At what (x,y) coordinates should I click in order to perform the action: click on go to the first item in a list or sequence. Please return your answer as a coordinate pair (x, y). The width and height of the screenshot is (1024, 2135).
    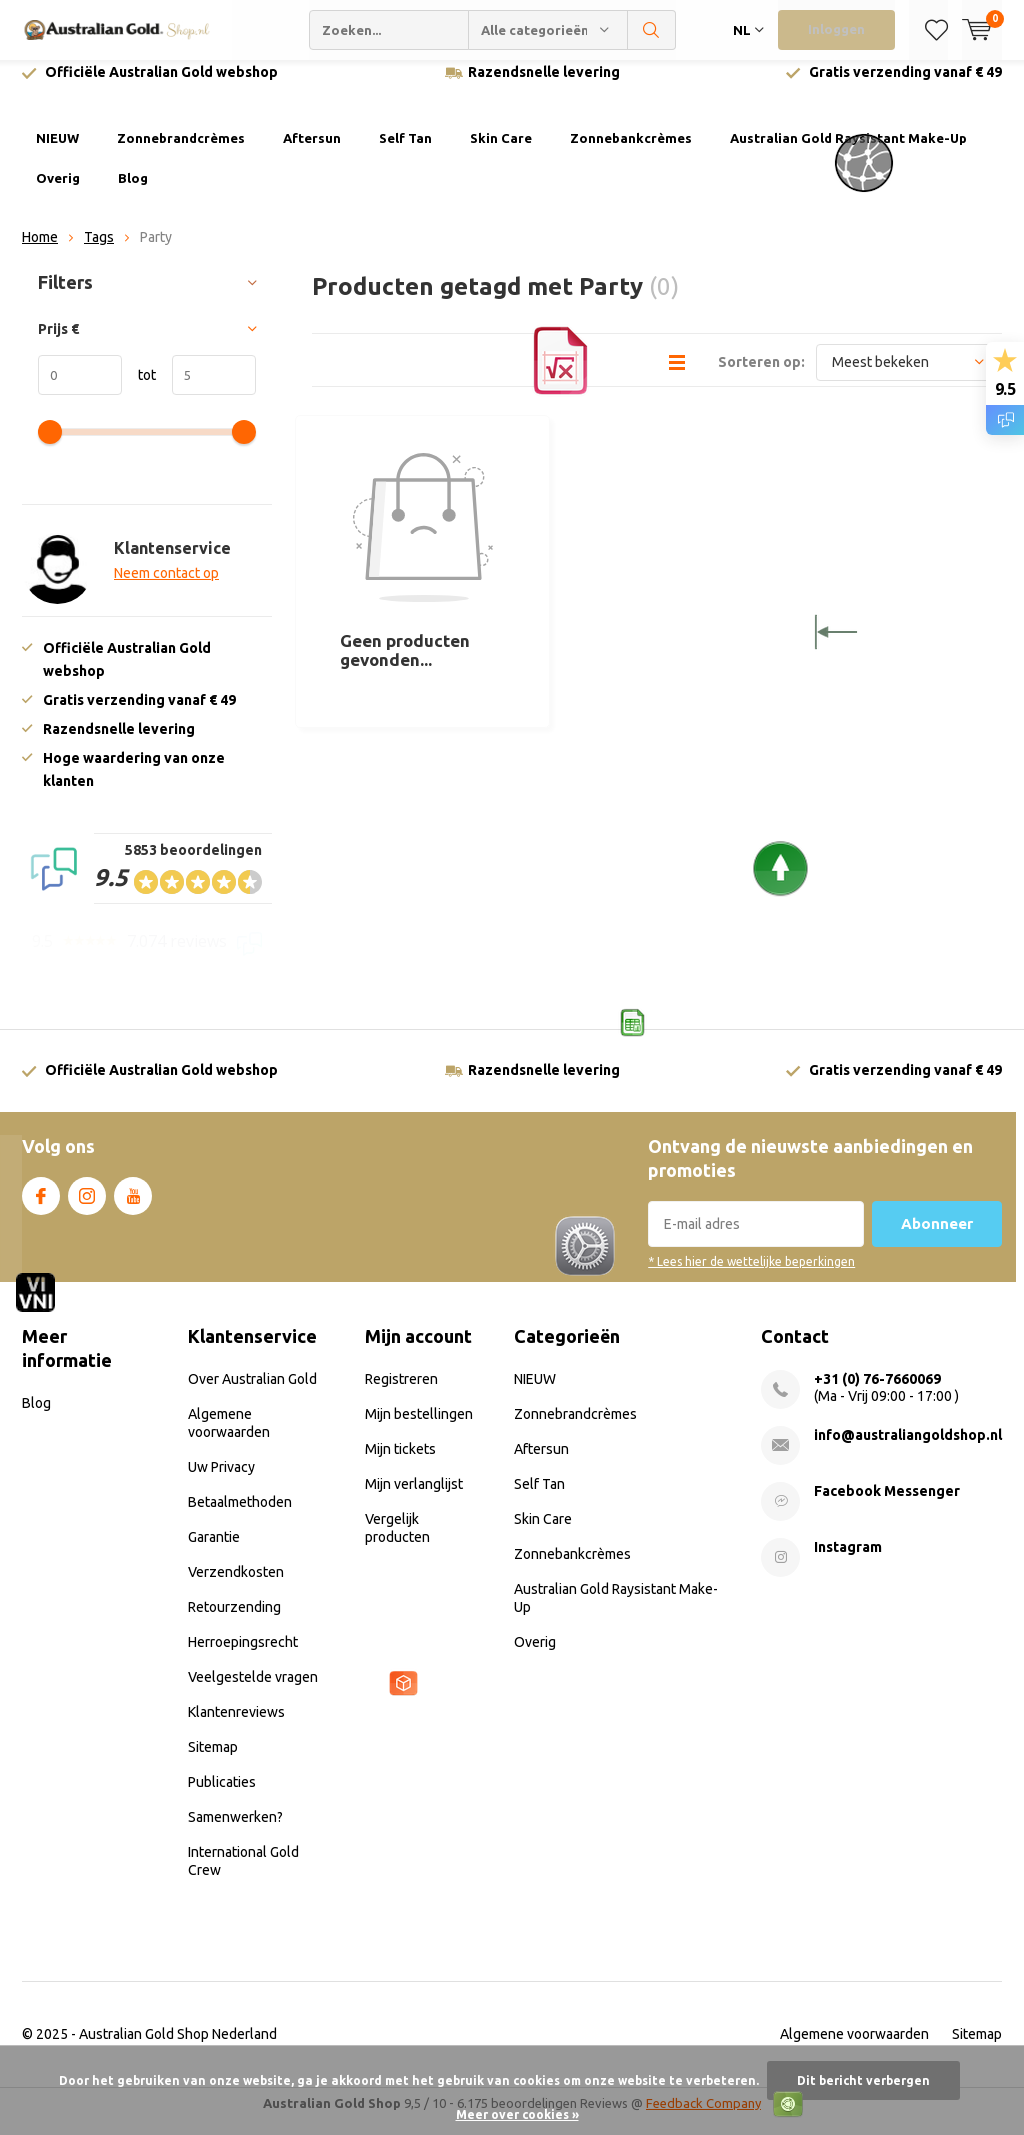
    Looking at the image, I should click on (836, 632).